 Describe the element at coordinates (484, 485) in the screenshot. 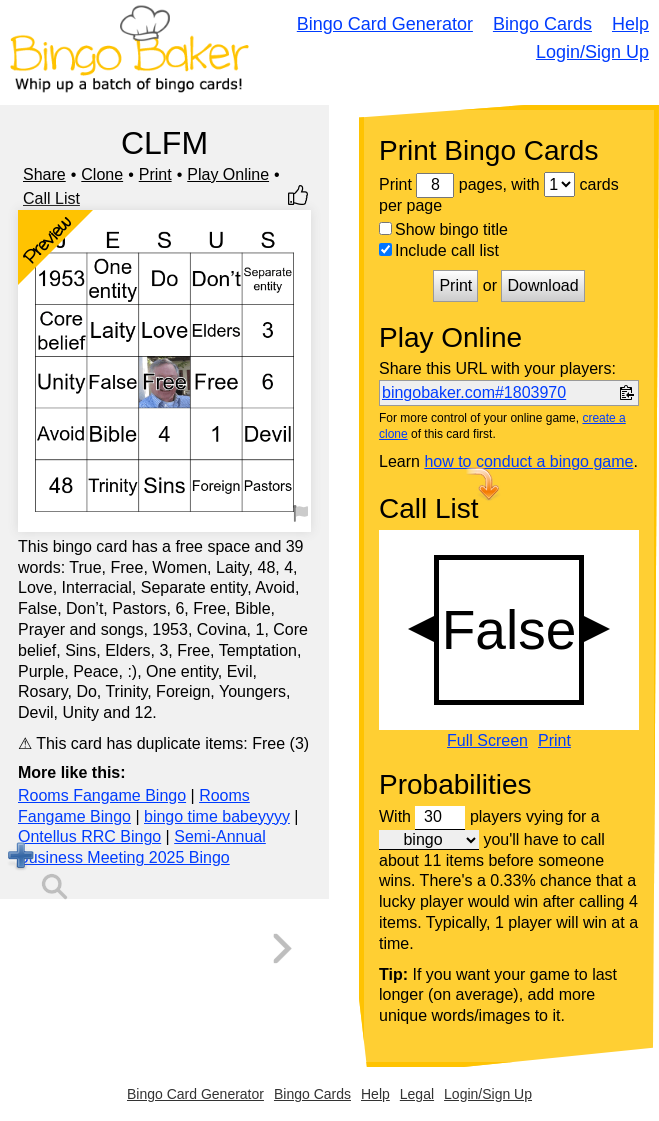

I see `rotate object clockwise` at that location.